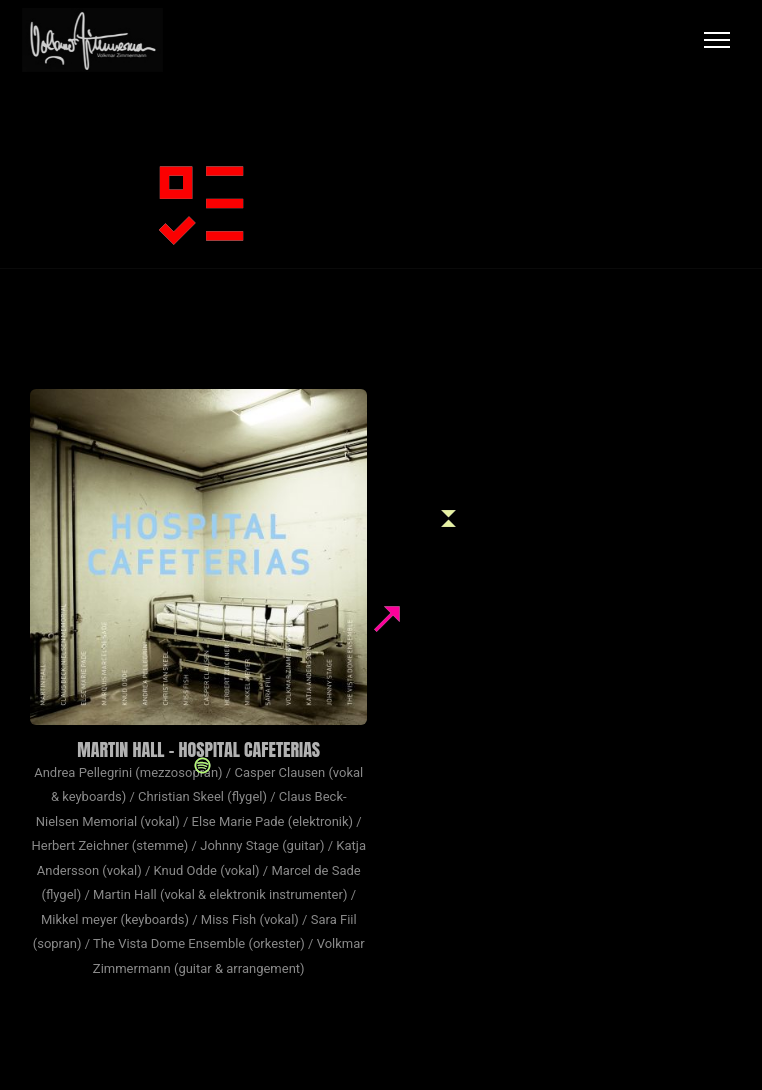  Describe the element at coordinates (201, 203) in the screenshot. I see `view completed tasks in a checklist` at that location.